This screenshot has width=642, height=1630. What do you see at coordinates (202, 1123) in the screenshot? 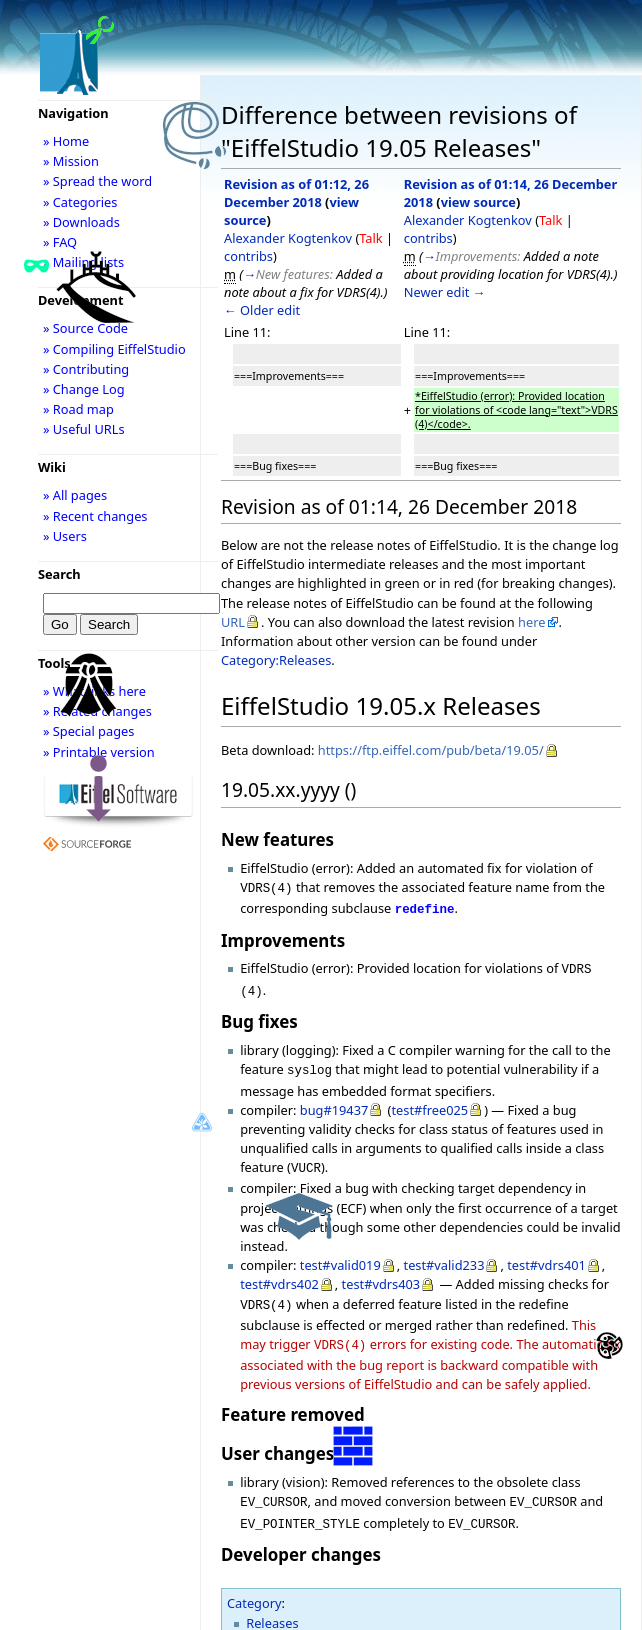
I see `warning about environmental or ecological impact` at bounding box center [202, 1123].